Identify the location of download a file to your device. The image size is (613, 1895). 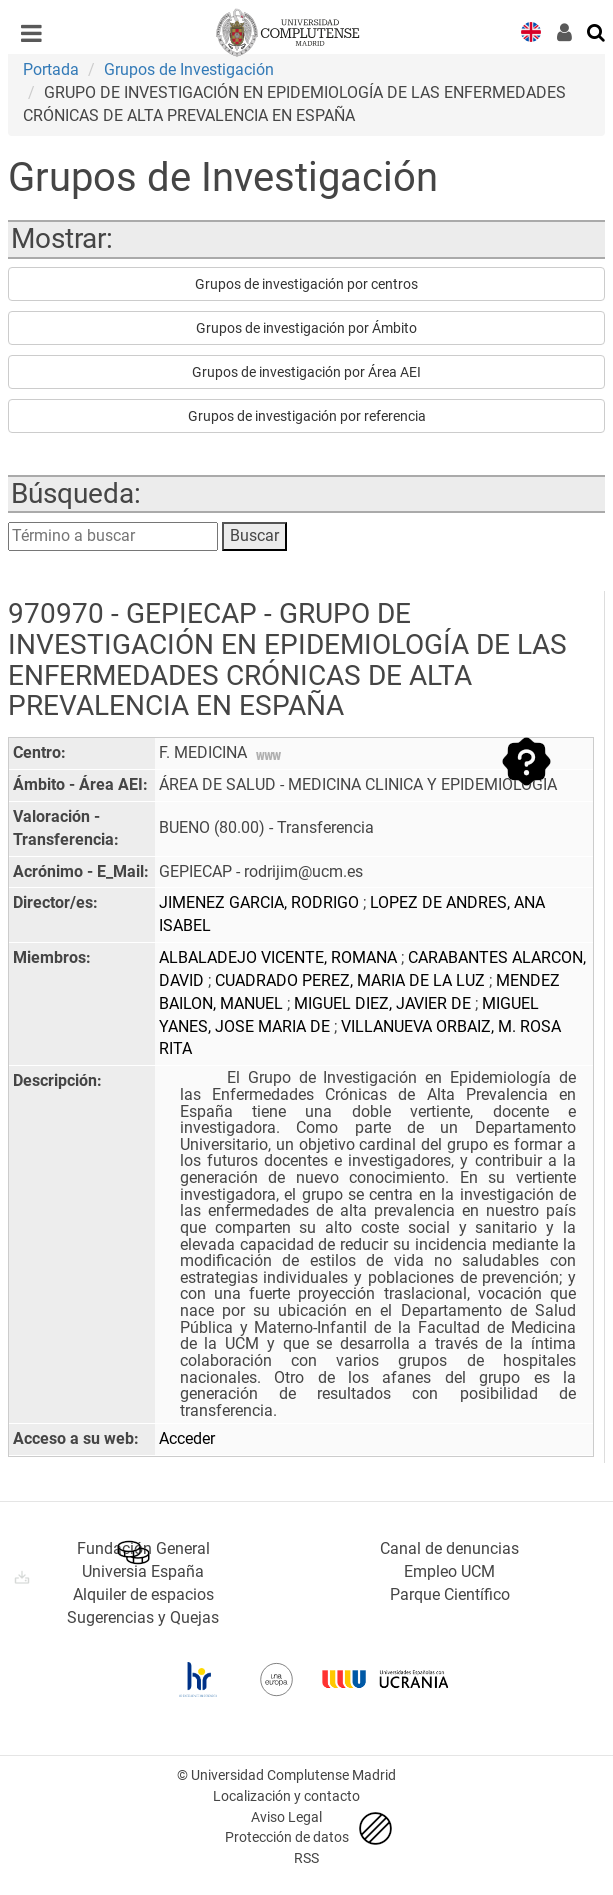
(22, 1578).